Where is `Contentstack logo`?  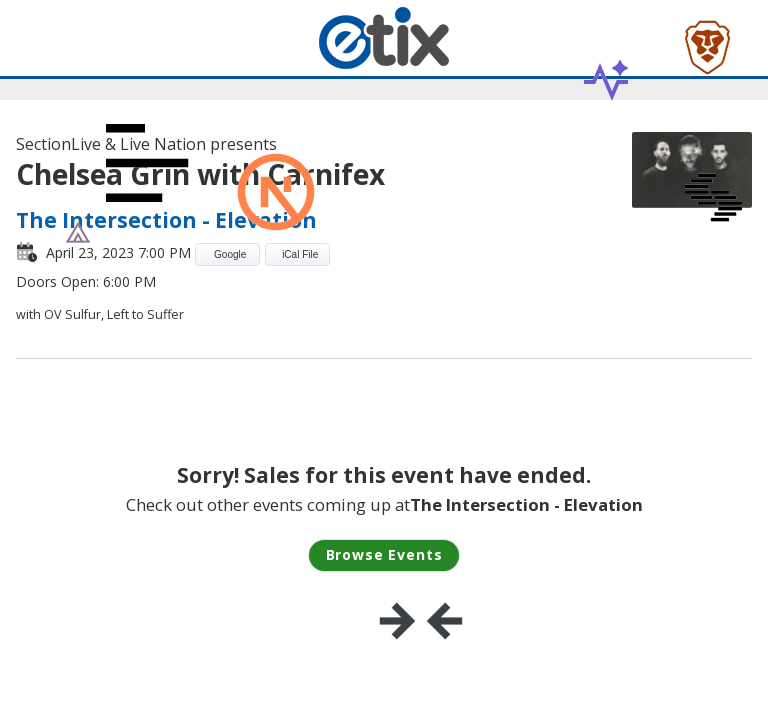 Contentstack logo is located at coordinates (713, 197).